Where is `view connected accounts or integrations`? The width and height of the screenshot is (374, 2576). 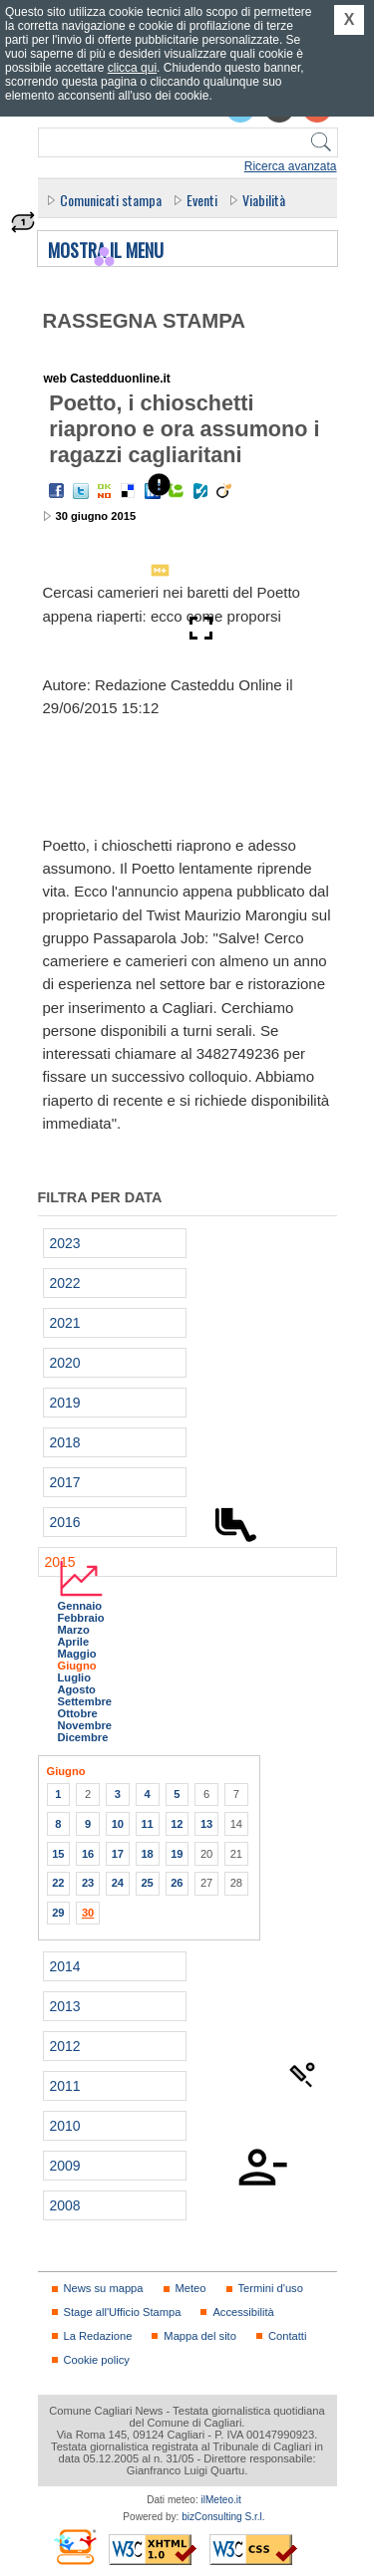 view connected accounts or integrations is located at coordinates (104, 256).